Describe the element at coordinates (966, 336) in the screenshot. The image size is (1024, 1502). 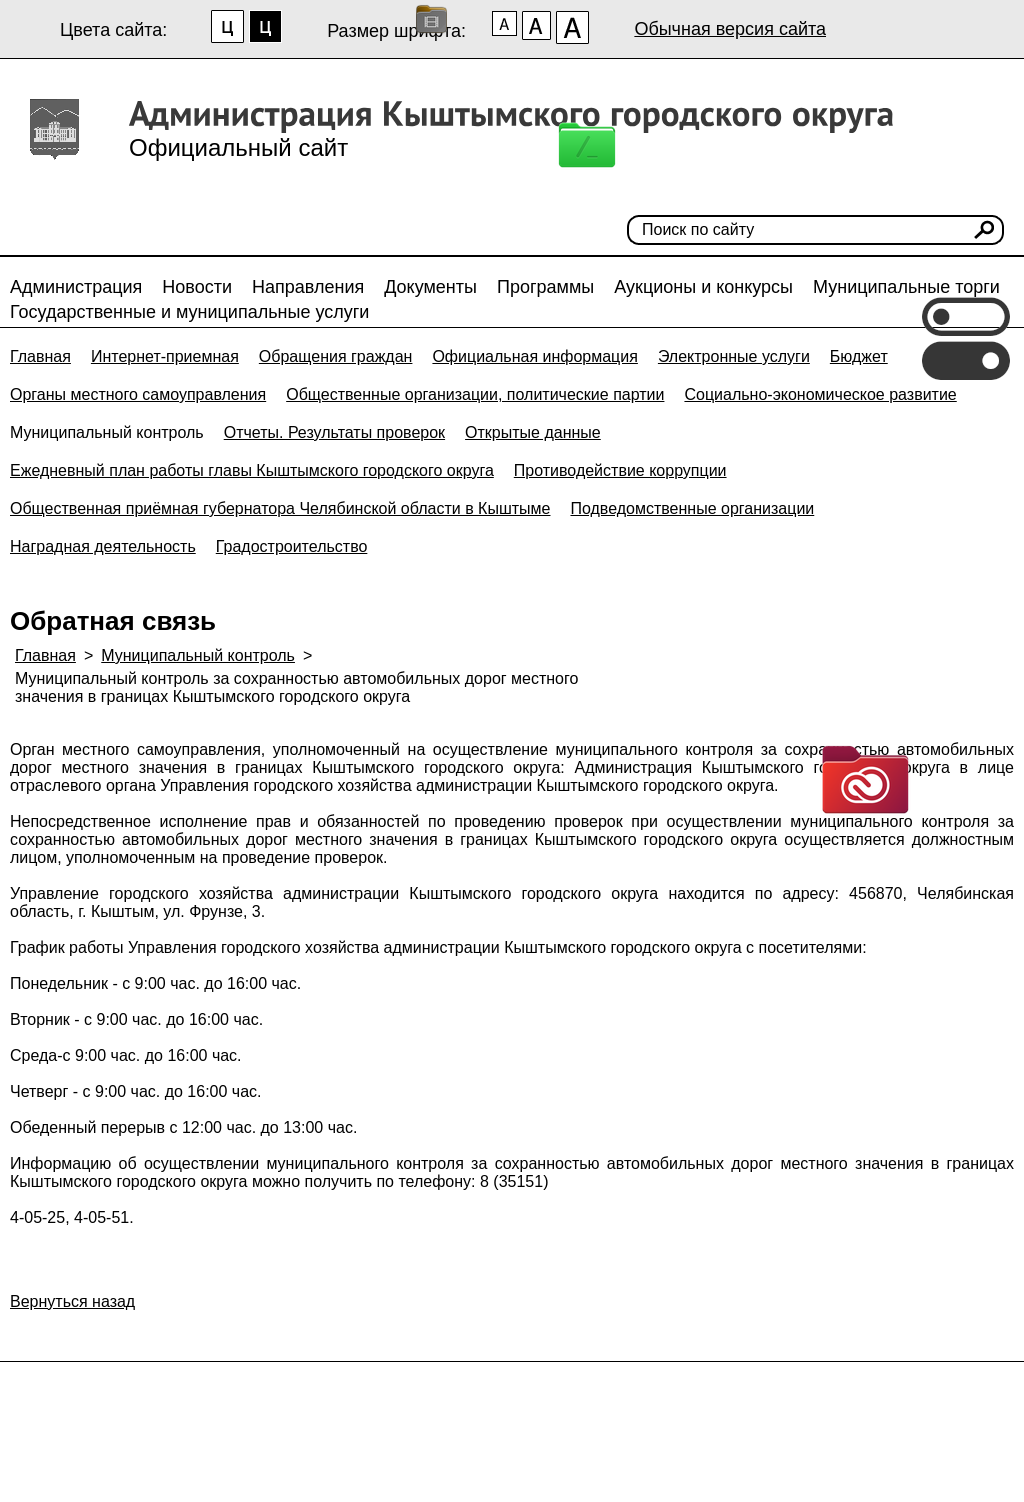
I see `access system tweaks and customization settings` at that location.